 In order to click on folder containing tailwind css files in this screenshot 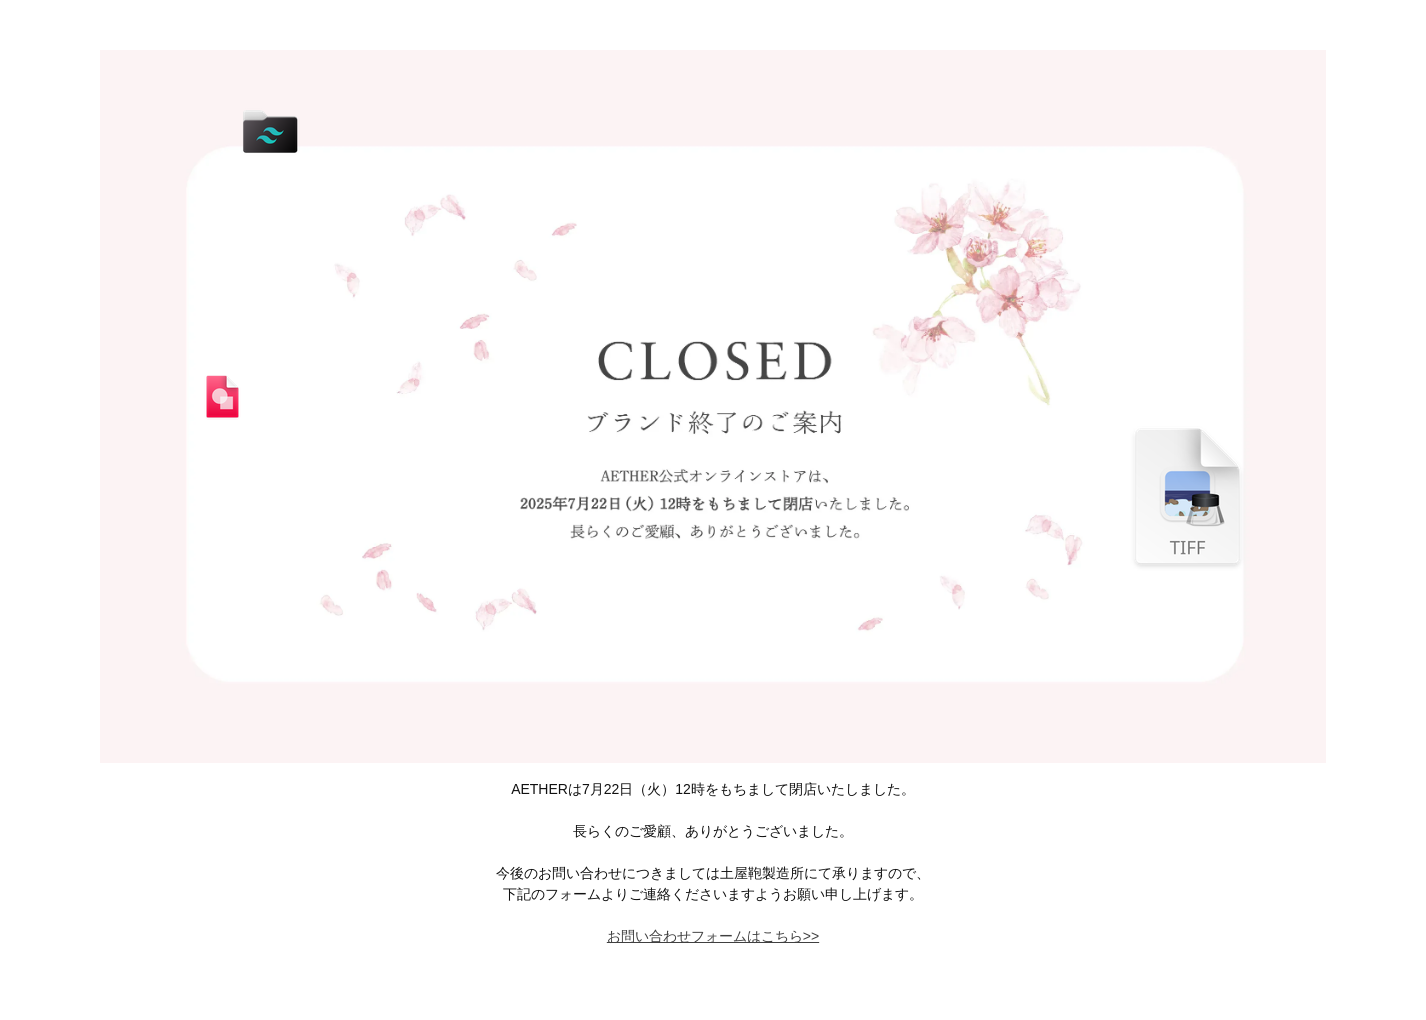, I will do `click(270, 133)`.